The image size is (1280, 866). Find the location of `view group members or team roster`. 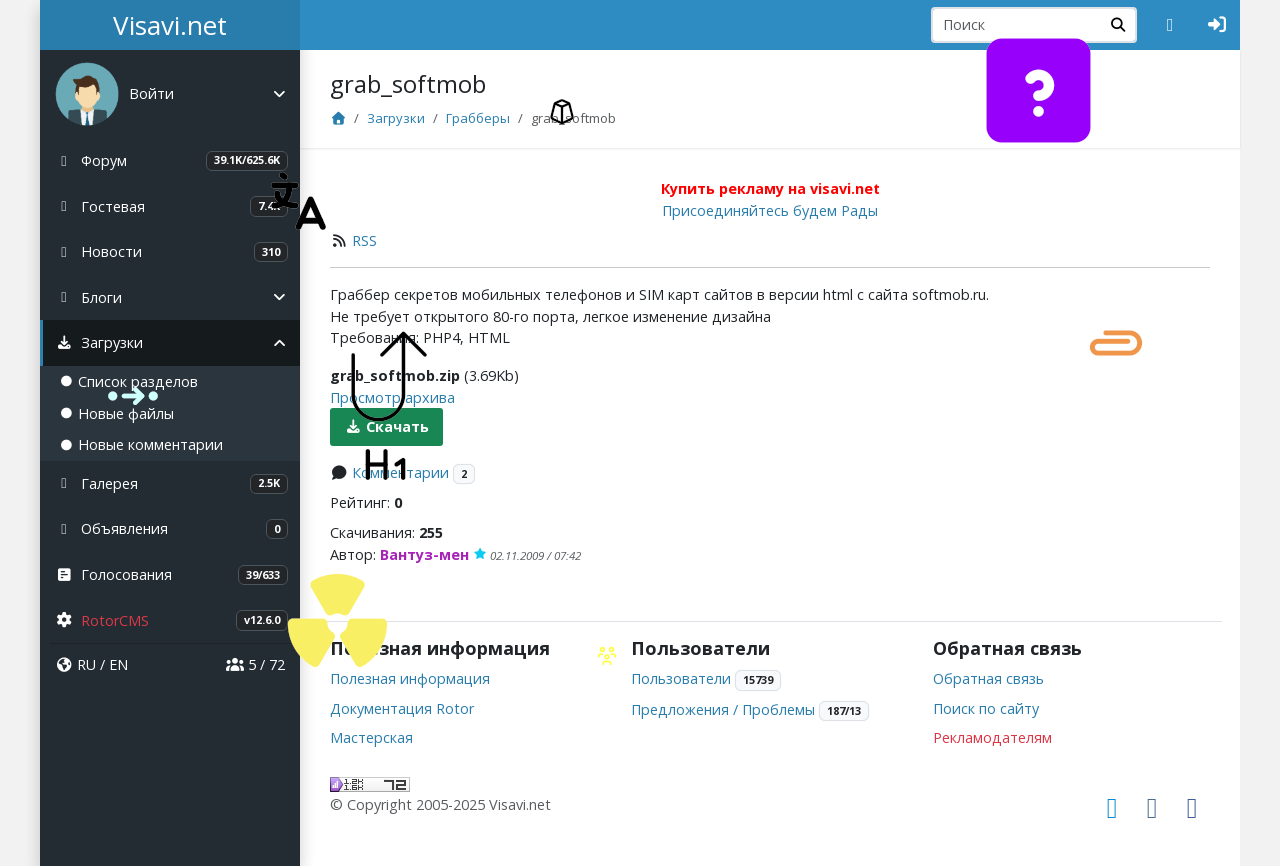

view group members or team roster is located at coordinates (607, 656).